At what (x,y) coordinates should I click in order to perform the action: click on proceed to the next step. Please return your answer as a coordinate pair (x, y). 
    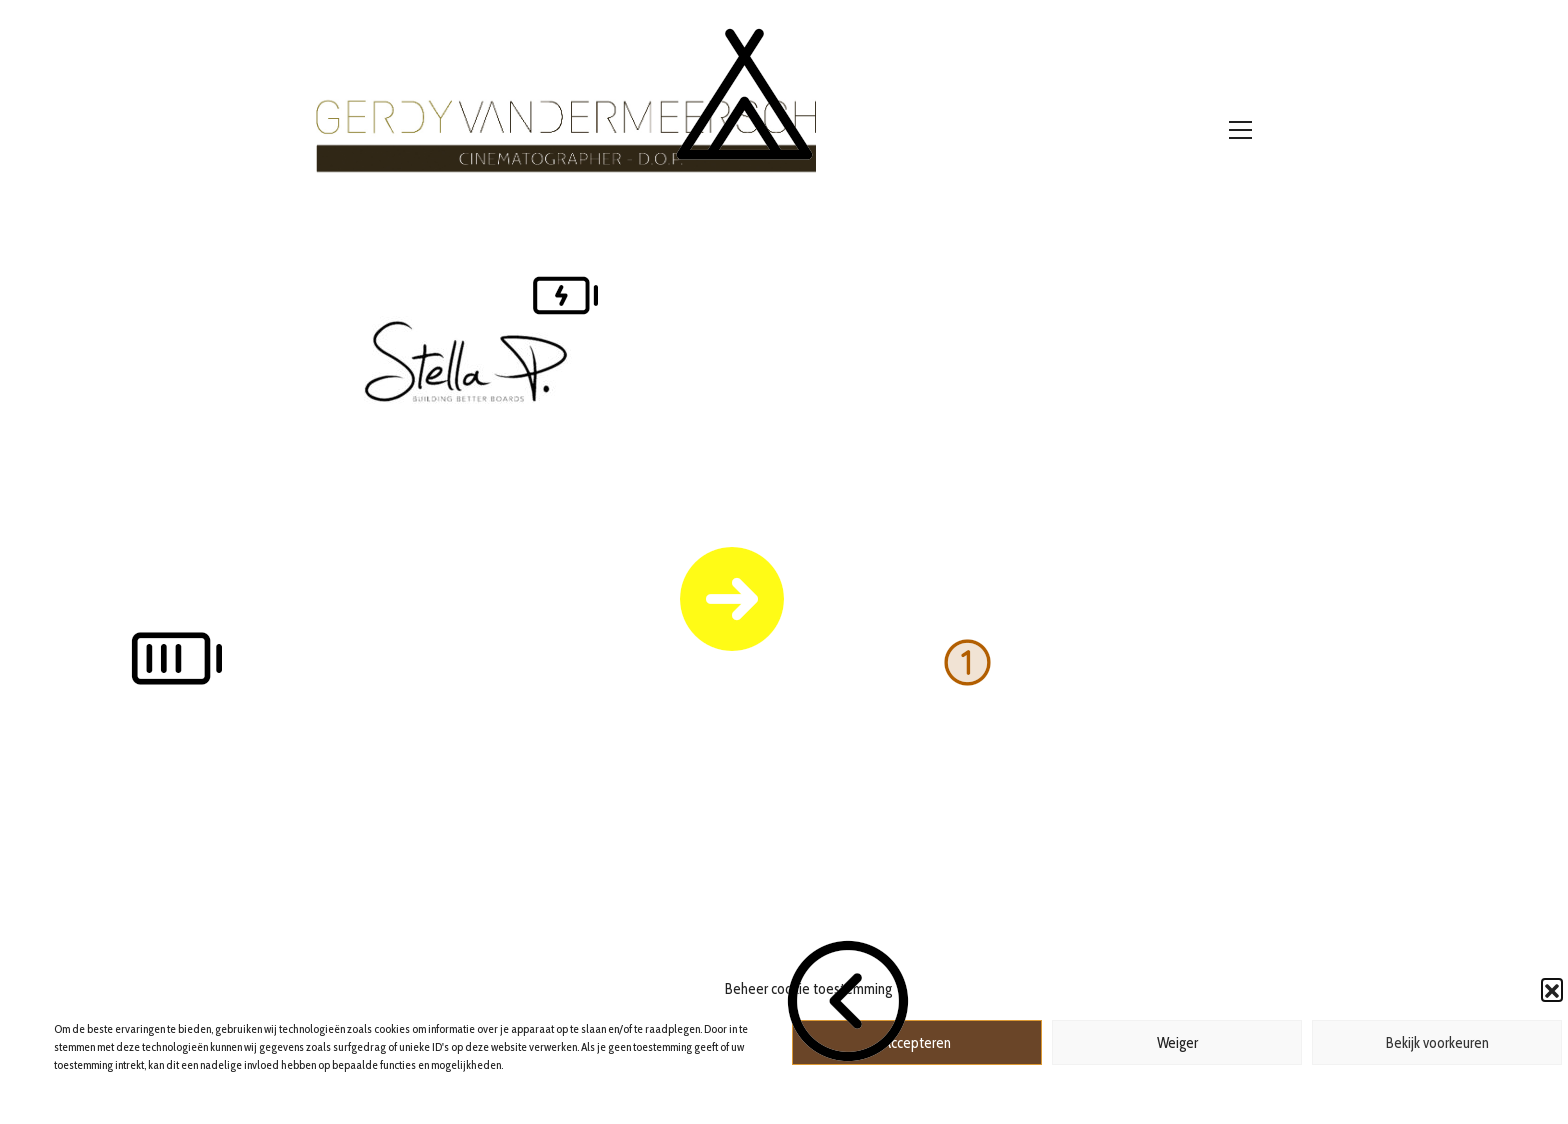
    Looking at the image, I should click on (732, 599).